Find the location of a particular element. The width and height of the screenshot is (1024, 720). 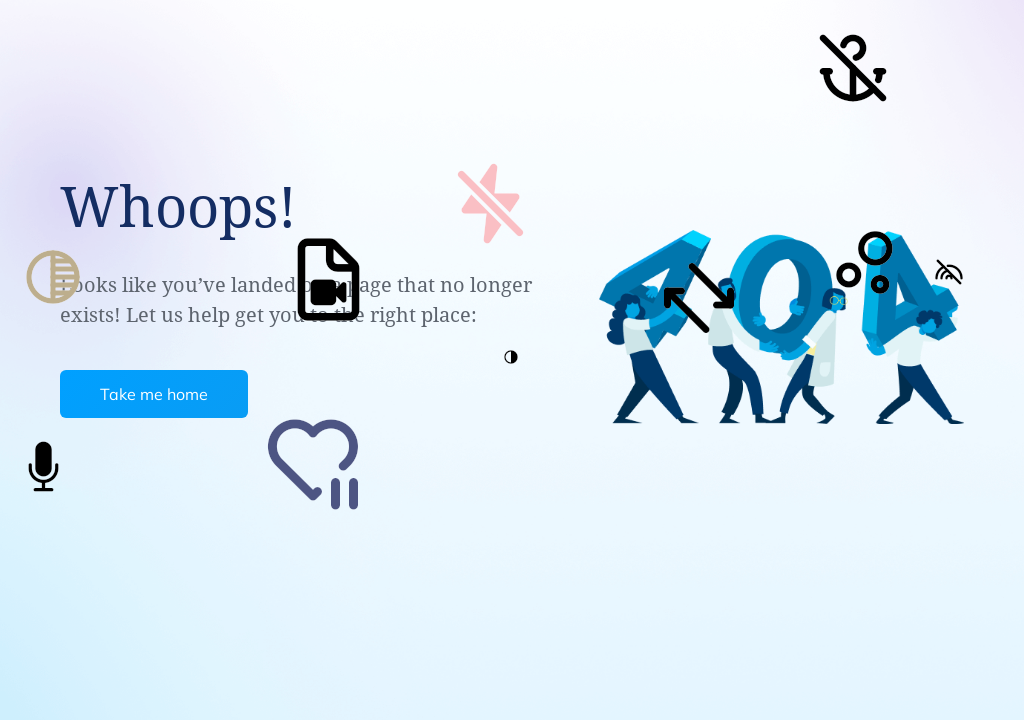

view video file is located at coordinates (328, 279).